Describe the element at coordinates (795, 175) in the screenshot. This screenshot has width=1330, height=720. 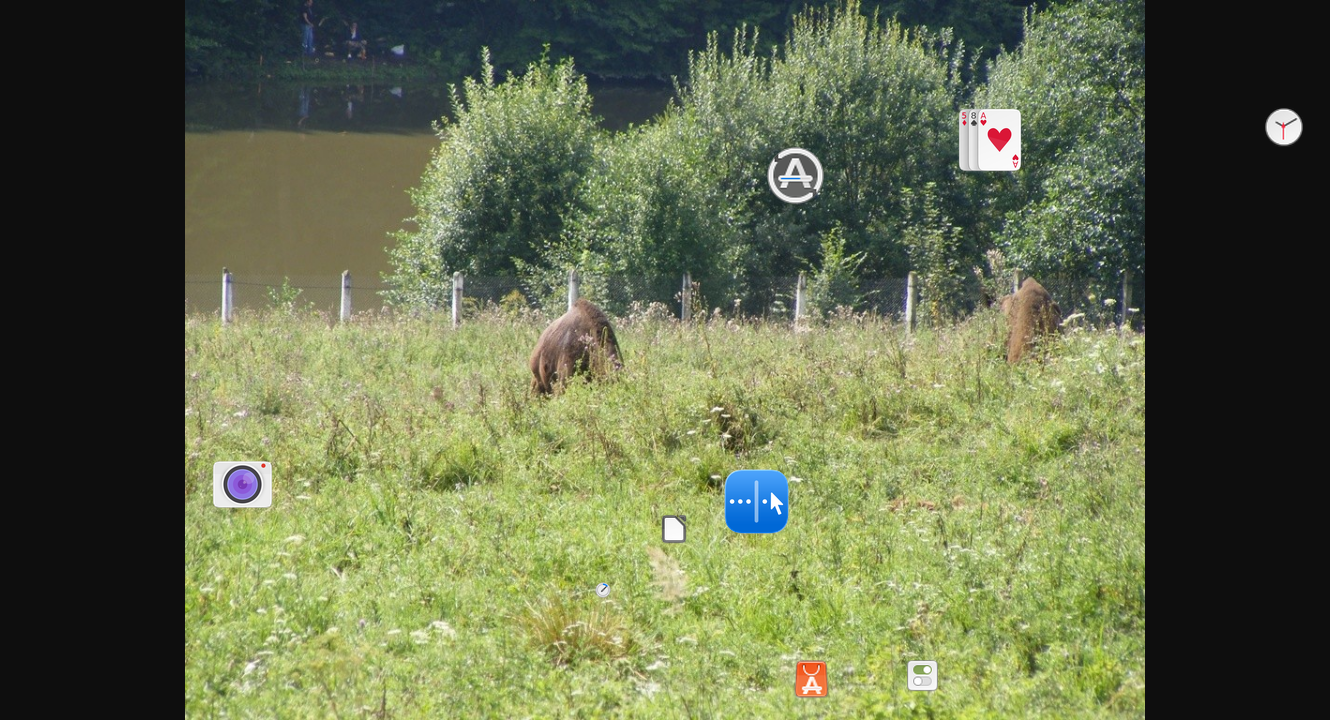
I see `open the software update manager` at that location.